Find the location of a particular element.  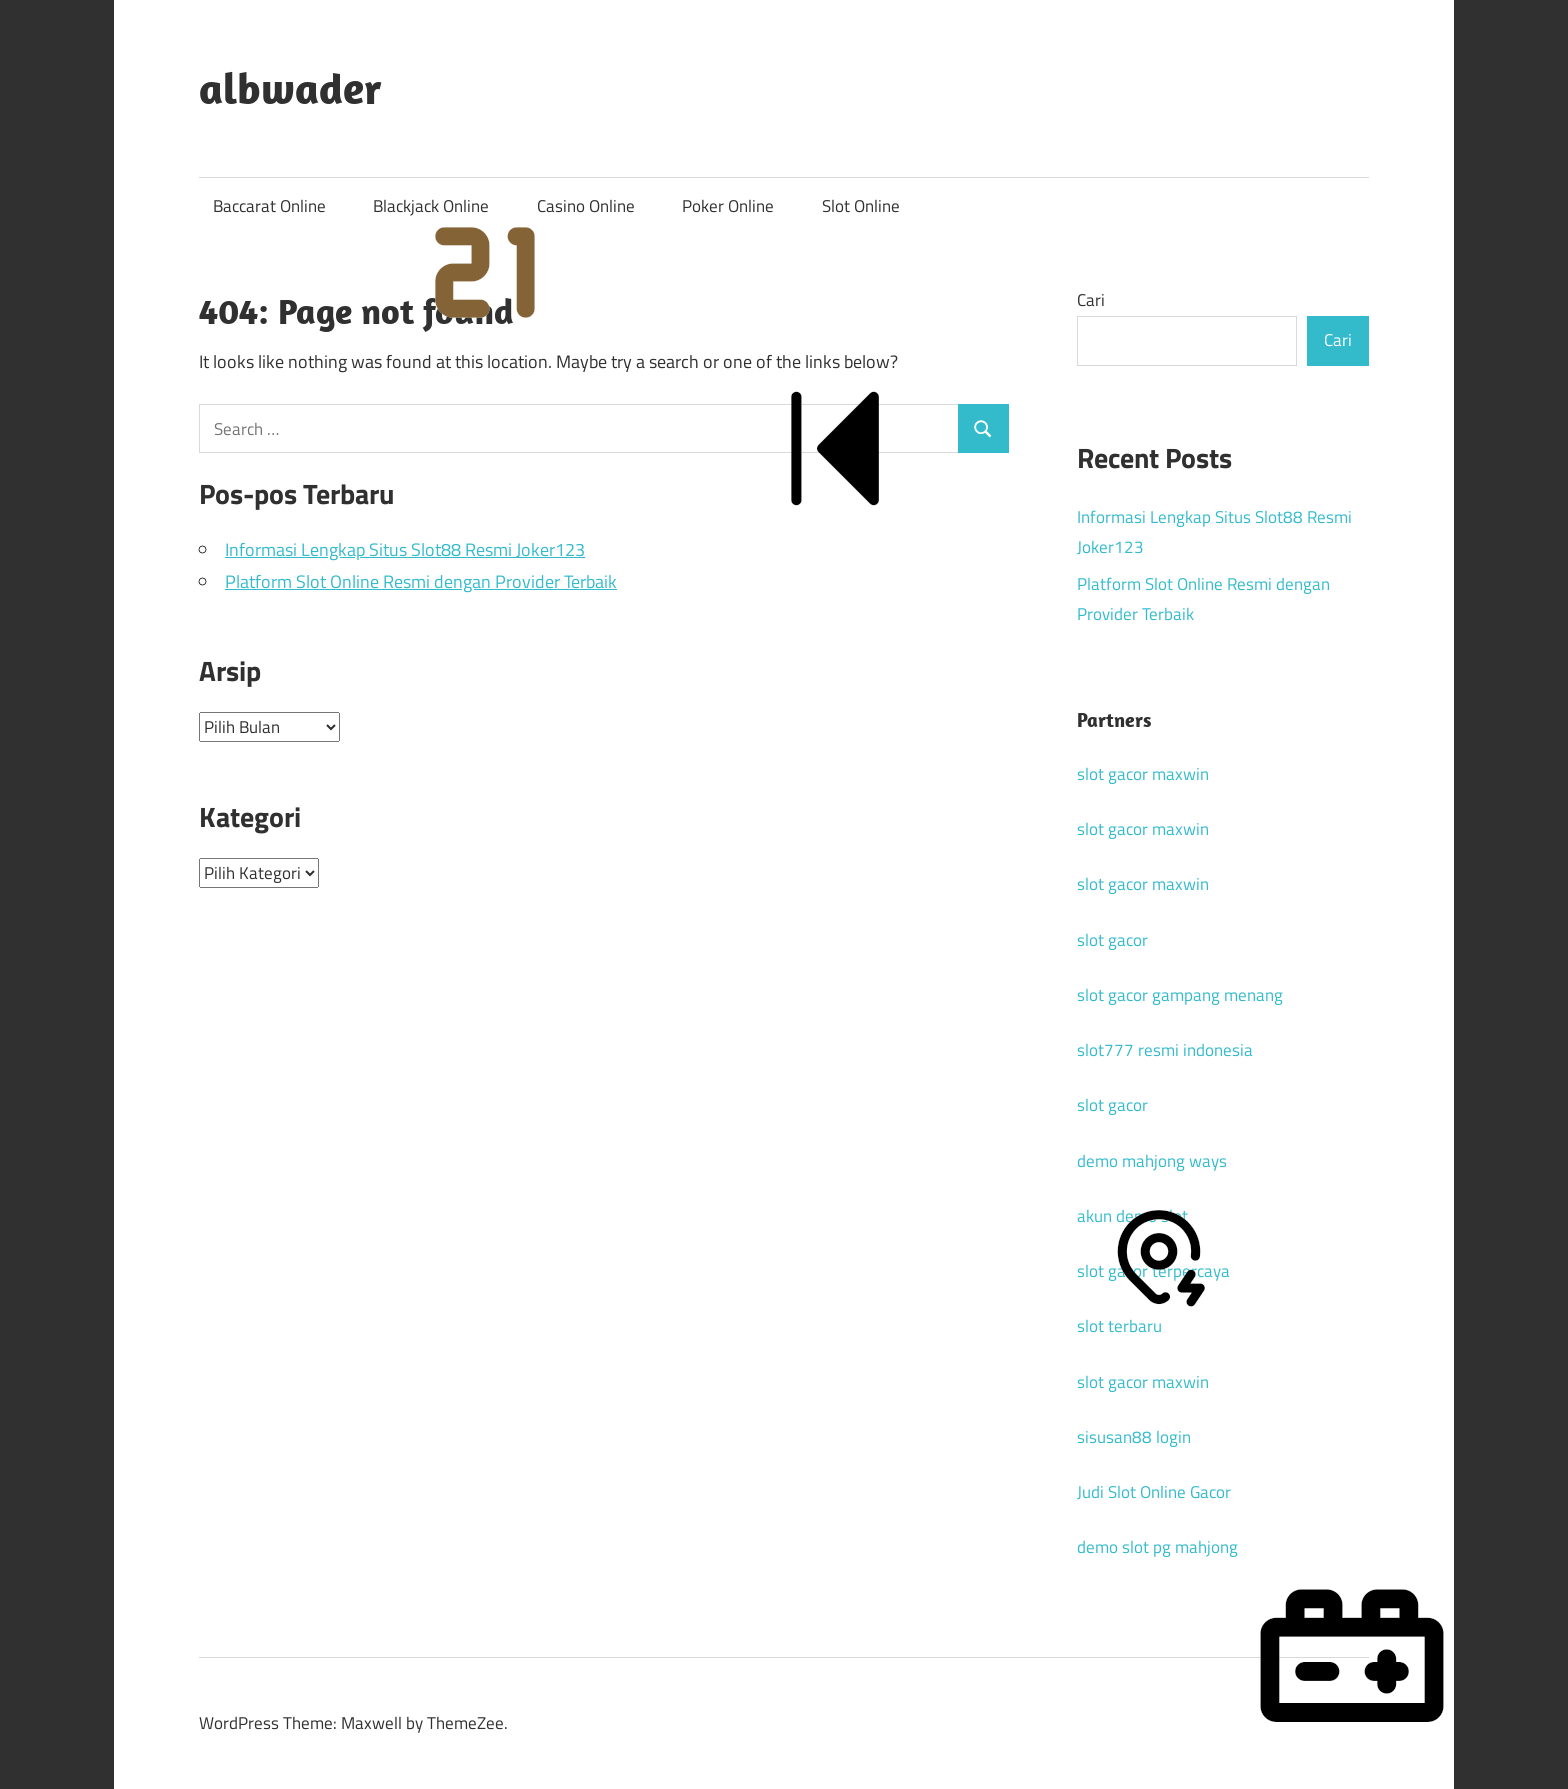

go to previous track or beginning is located at coordinates (832, 448).